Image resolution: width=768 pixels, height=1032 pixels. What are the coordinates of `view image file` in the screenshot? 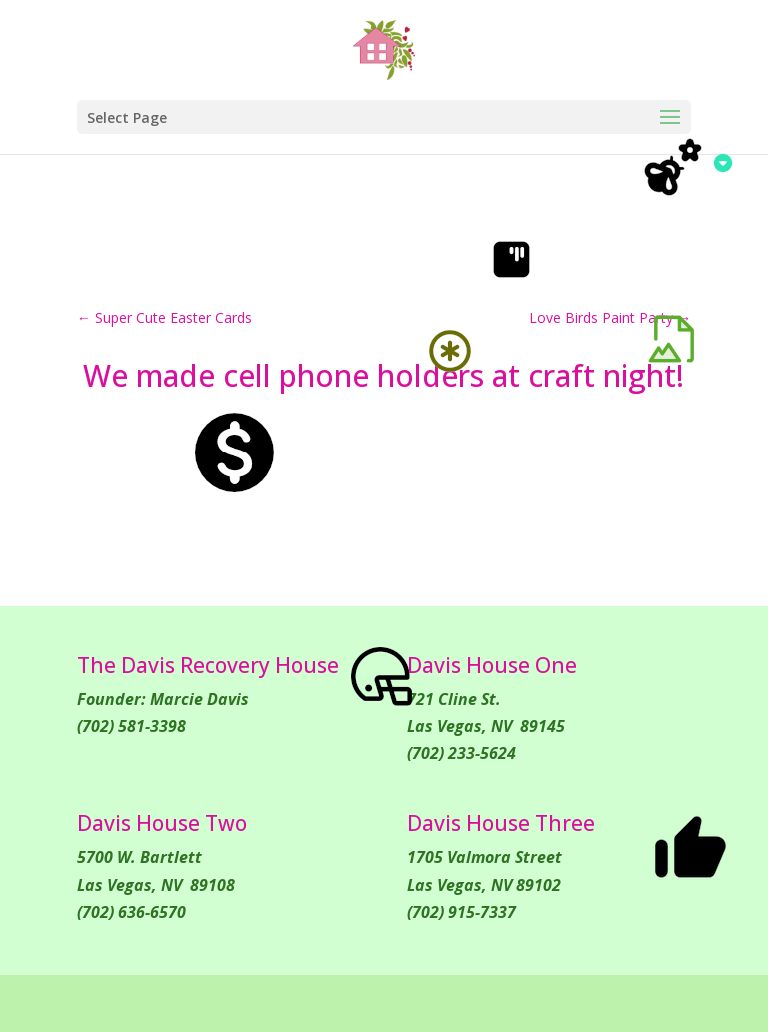 It's located at (674, 339).